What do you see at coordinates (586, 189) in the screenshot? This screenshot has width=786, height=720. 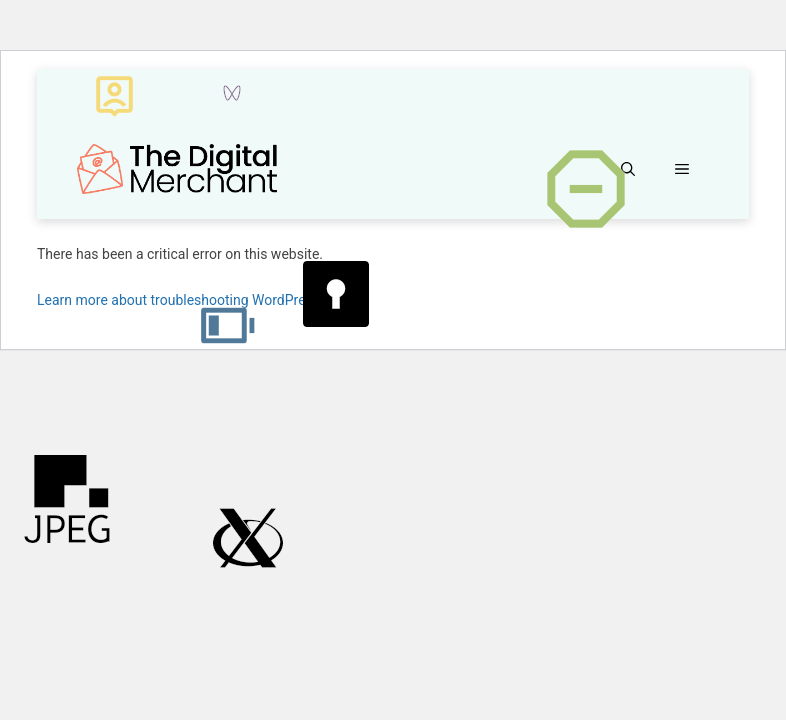 I see `indicates spam or blocked content` at bounding box center [586, 189].